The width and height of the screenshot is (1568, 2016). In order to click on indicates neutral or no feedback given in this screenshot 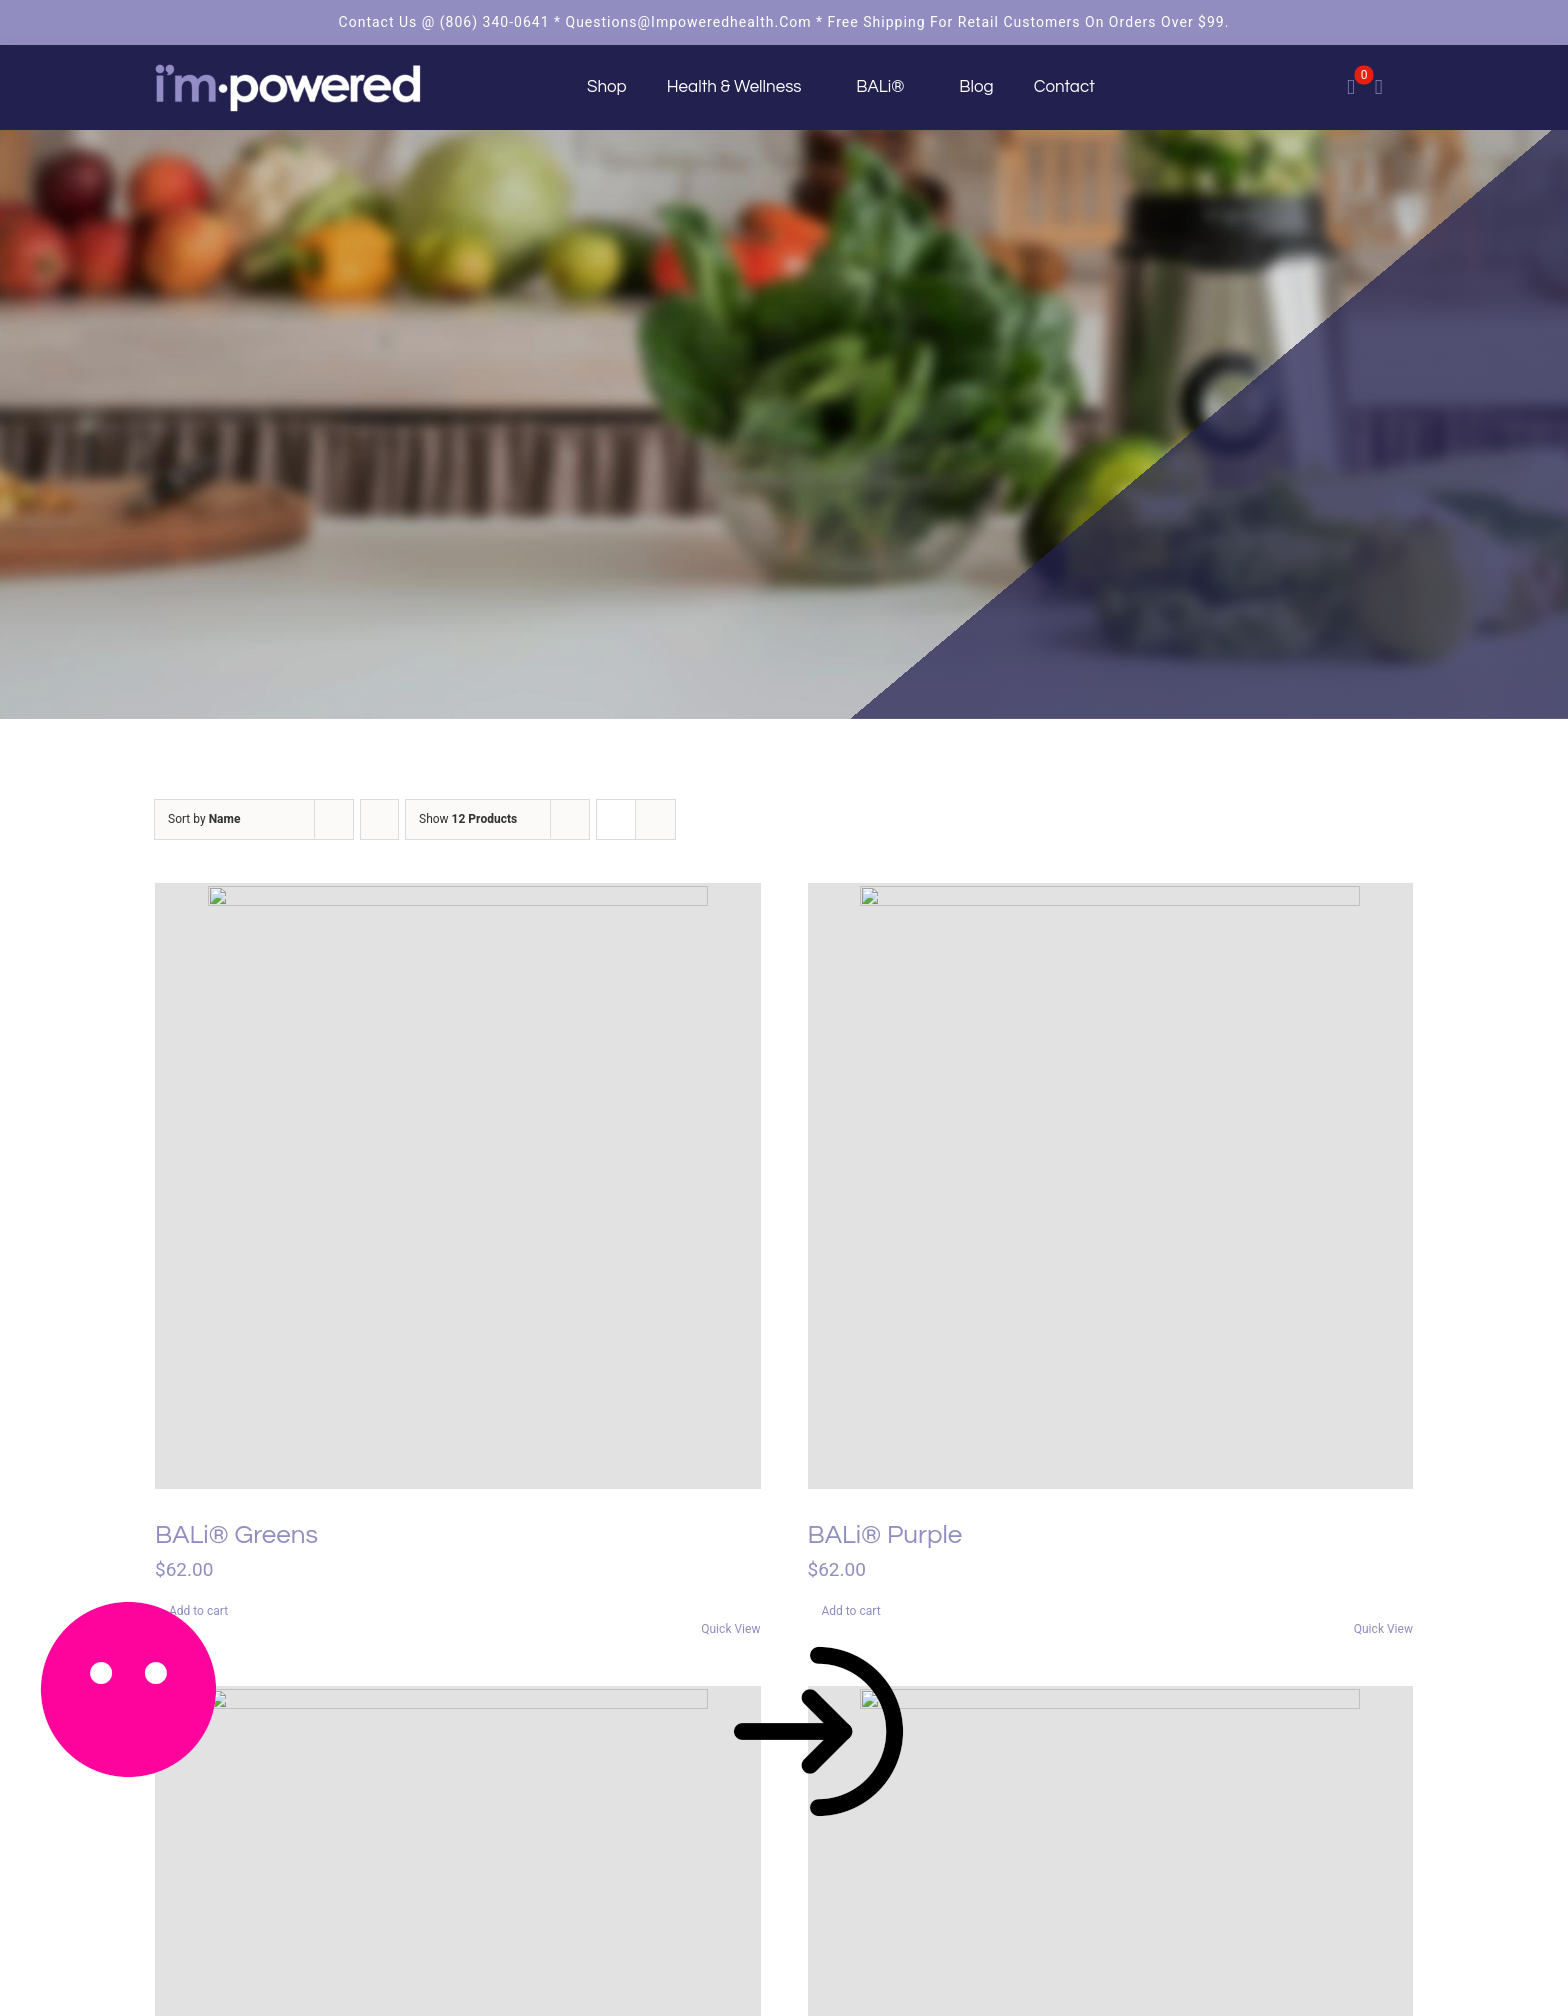, I will do `click(128, 1689)`.